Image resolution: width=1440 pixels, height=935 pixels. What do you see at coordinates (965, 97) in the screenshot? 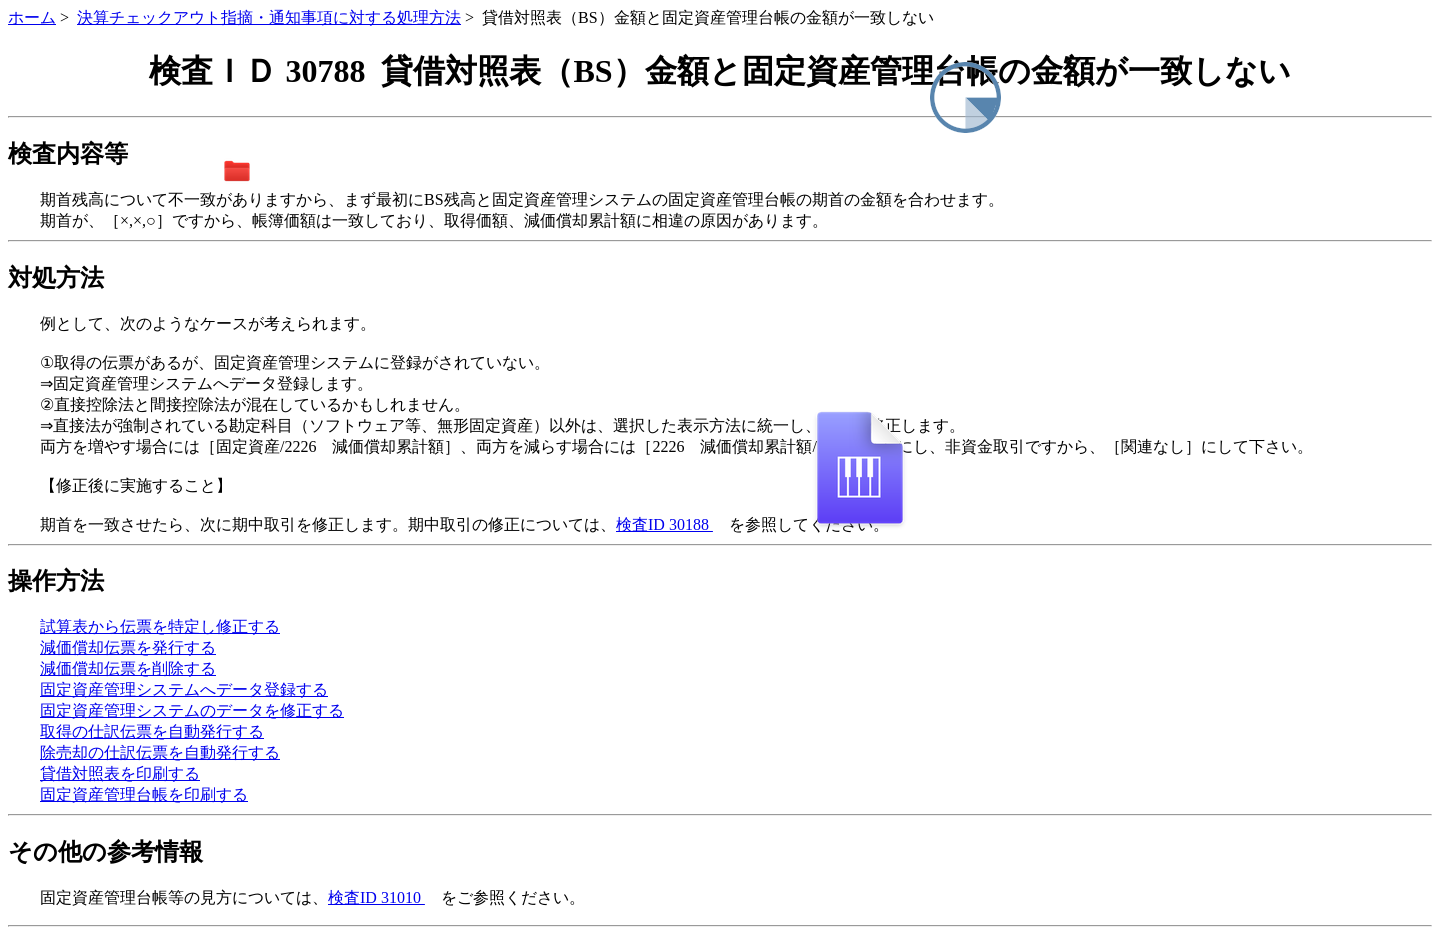
I see `view disk storage usage` at bounding box center [965, 97].